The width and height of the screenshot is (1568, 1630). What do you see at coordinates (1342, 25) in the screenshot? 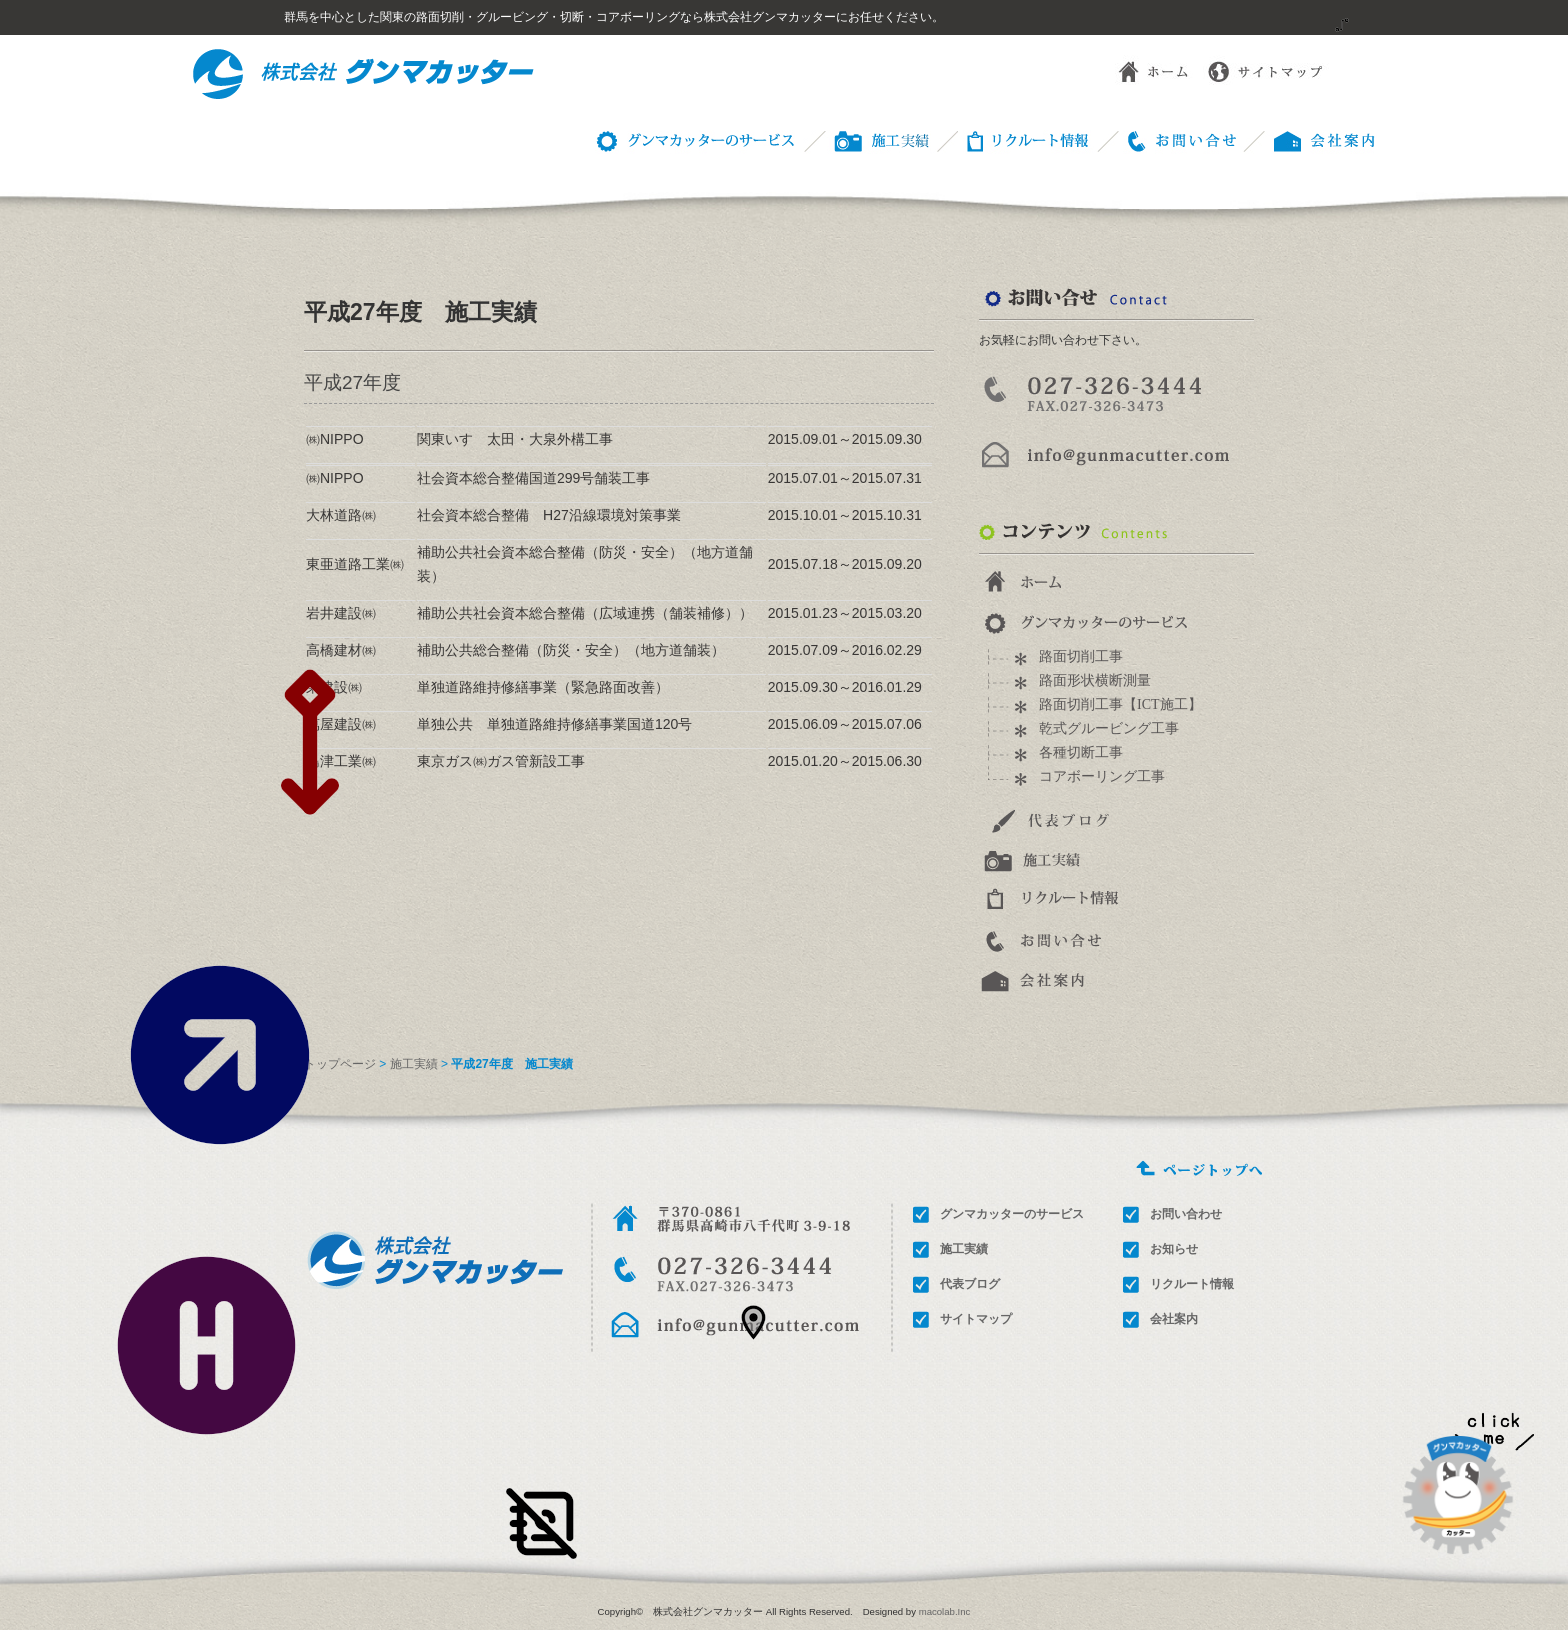
I see `view route between two points` at bounding box center [1342, 25].